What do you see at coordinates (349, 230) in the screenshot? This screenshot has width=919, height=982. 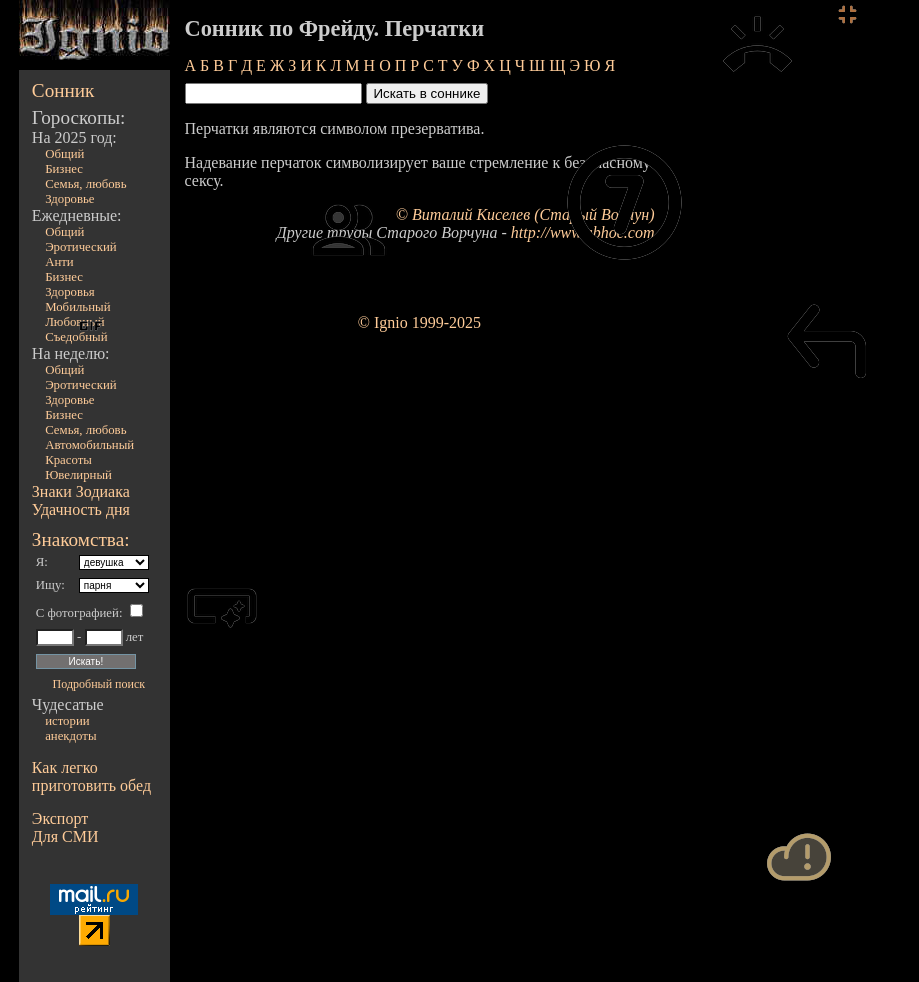 I see `view contacts or people list` at bounding box center [349, 230].